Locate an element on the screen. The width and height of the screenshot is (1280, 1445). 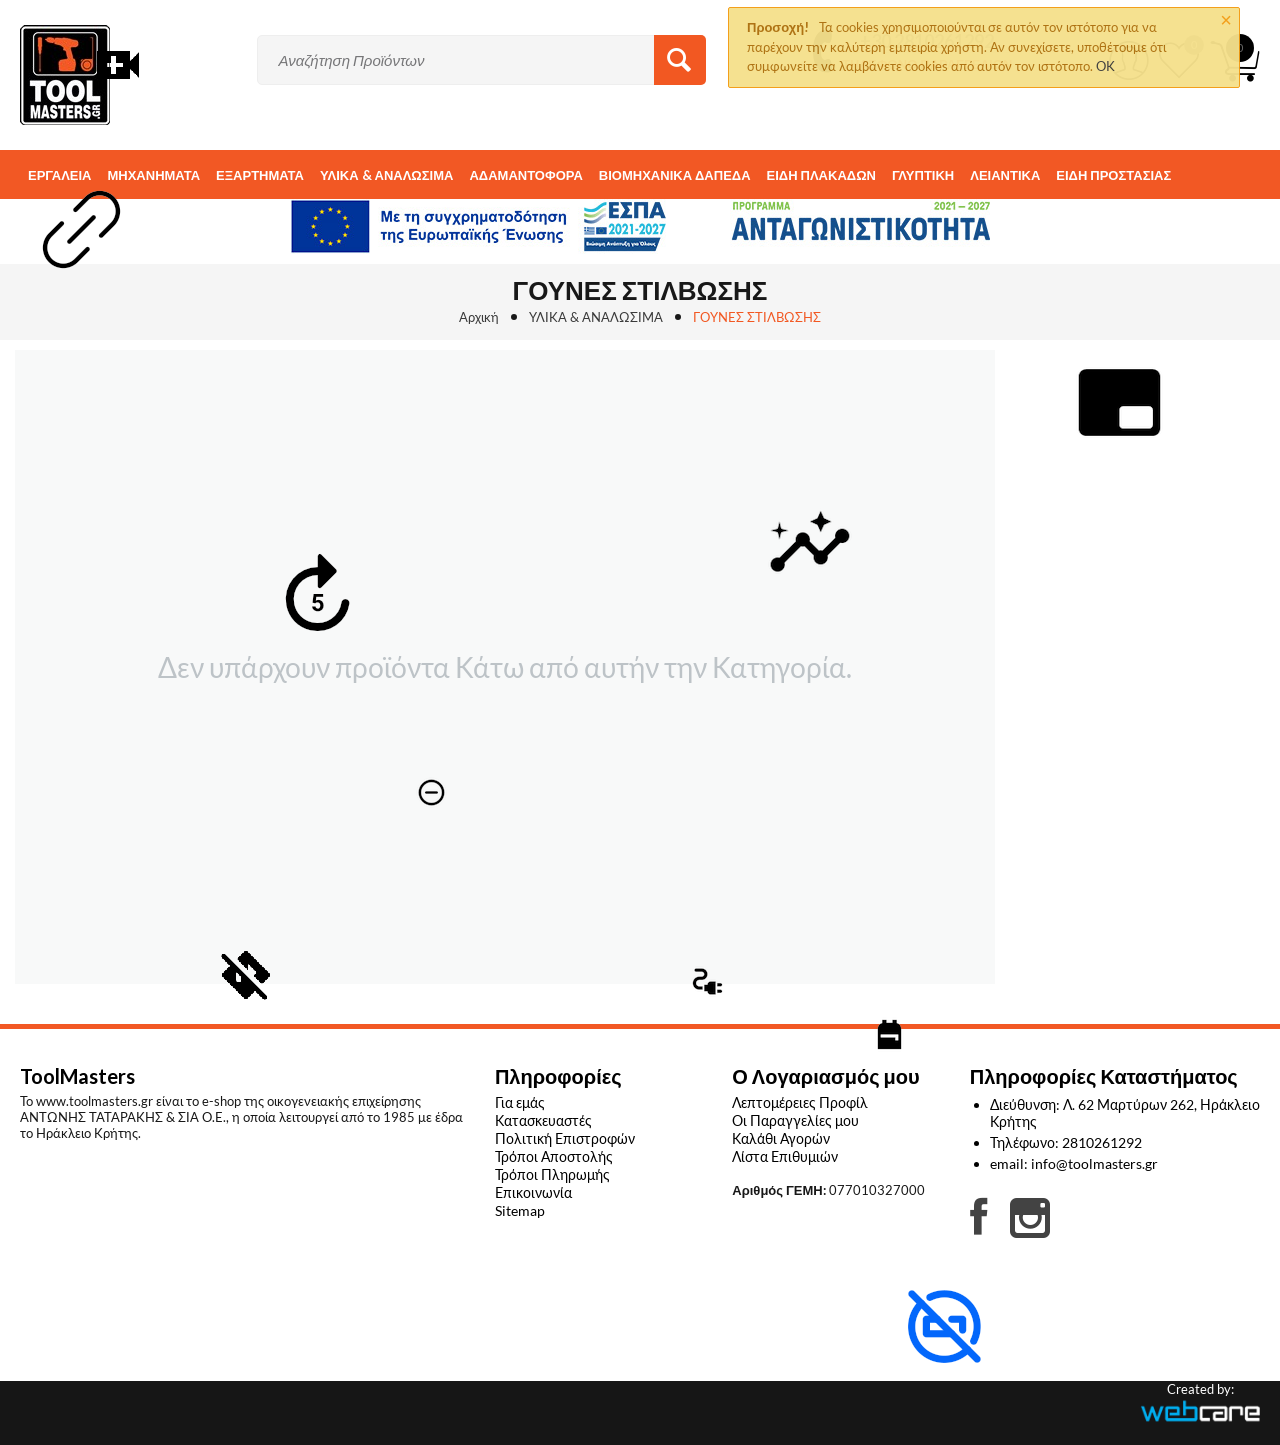
turn-by-turn directions are disabled is located at coordinates (246, 975).